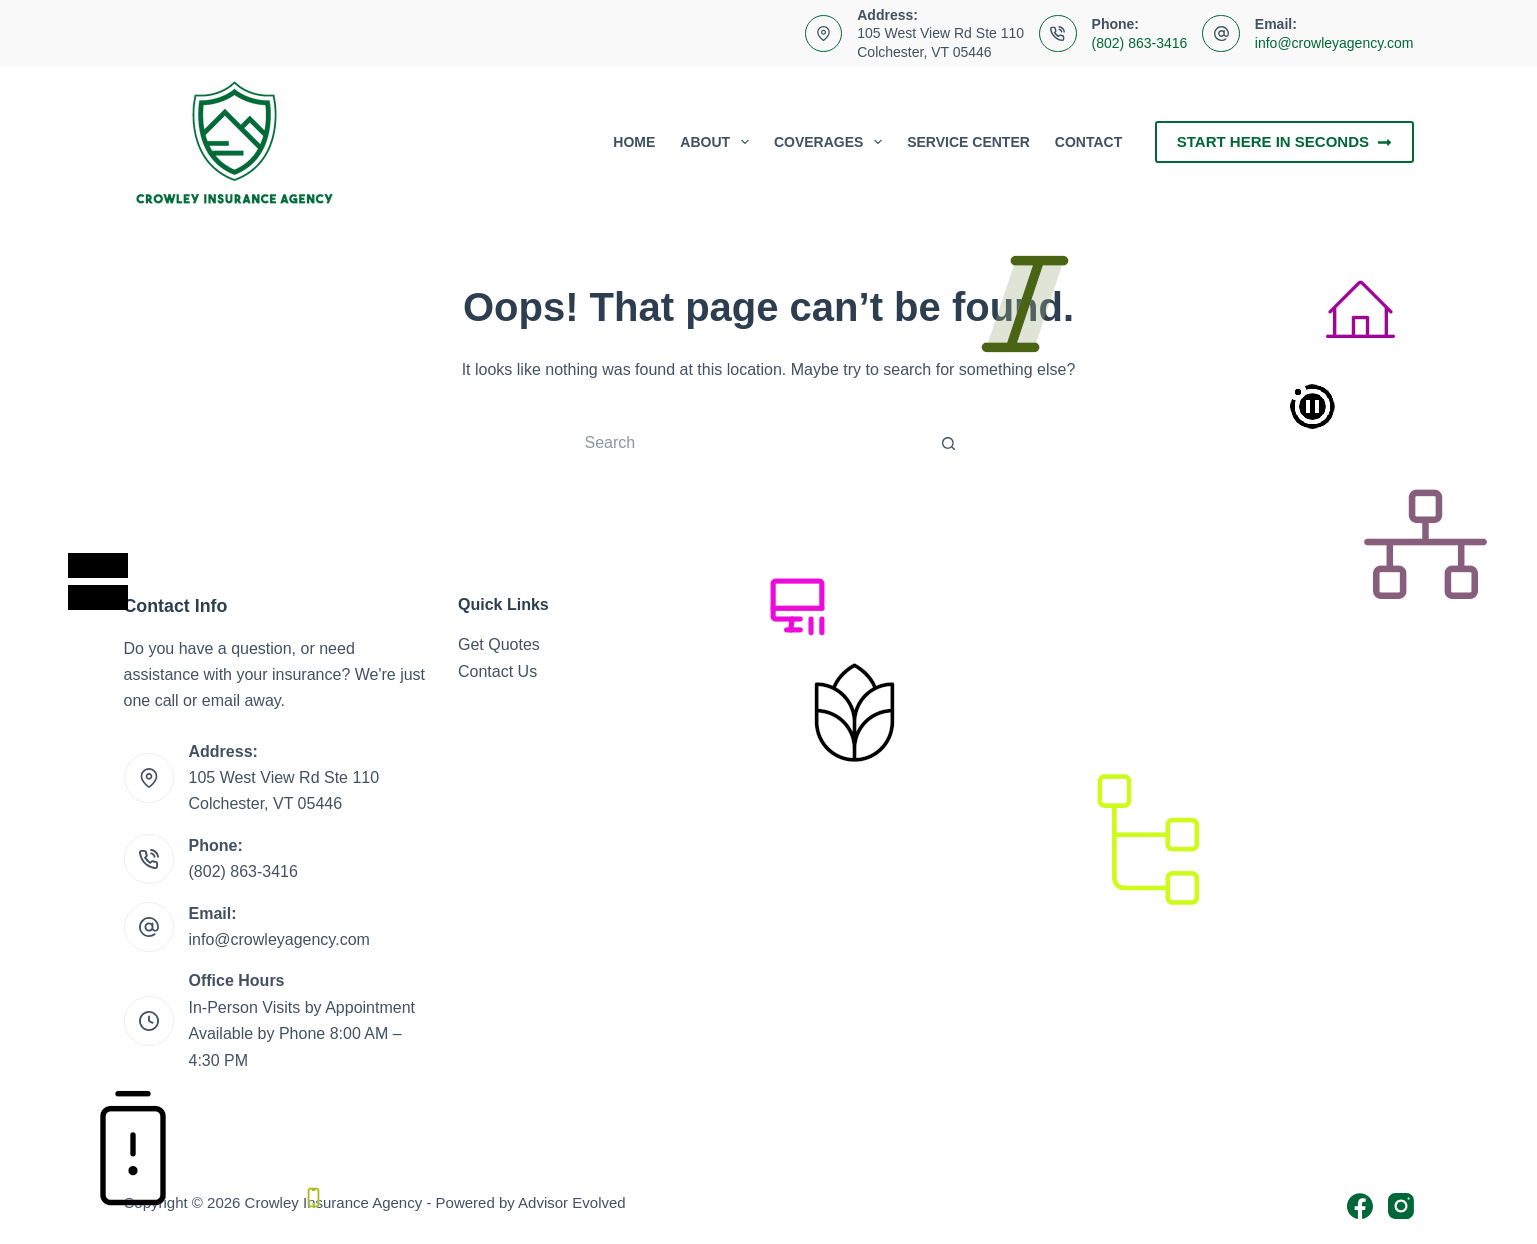 The width and height of the screenshot is (1537, 1244). Describe the element at coordinates (1312, 406) in the screenshot. I see `pause motion photo playback` at that location.